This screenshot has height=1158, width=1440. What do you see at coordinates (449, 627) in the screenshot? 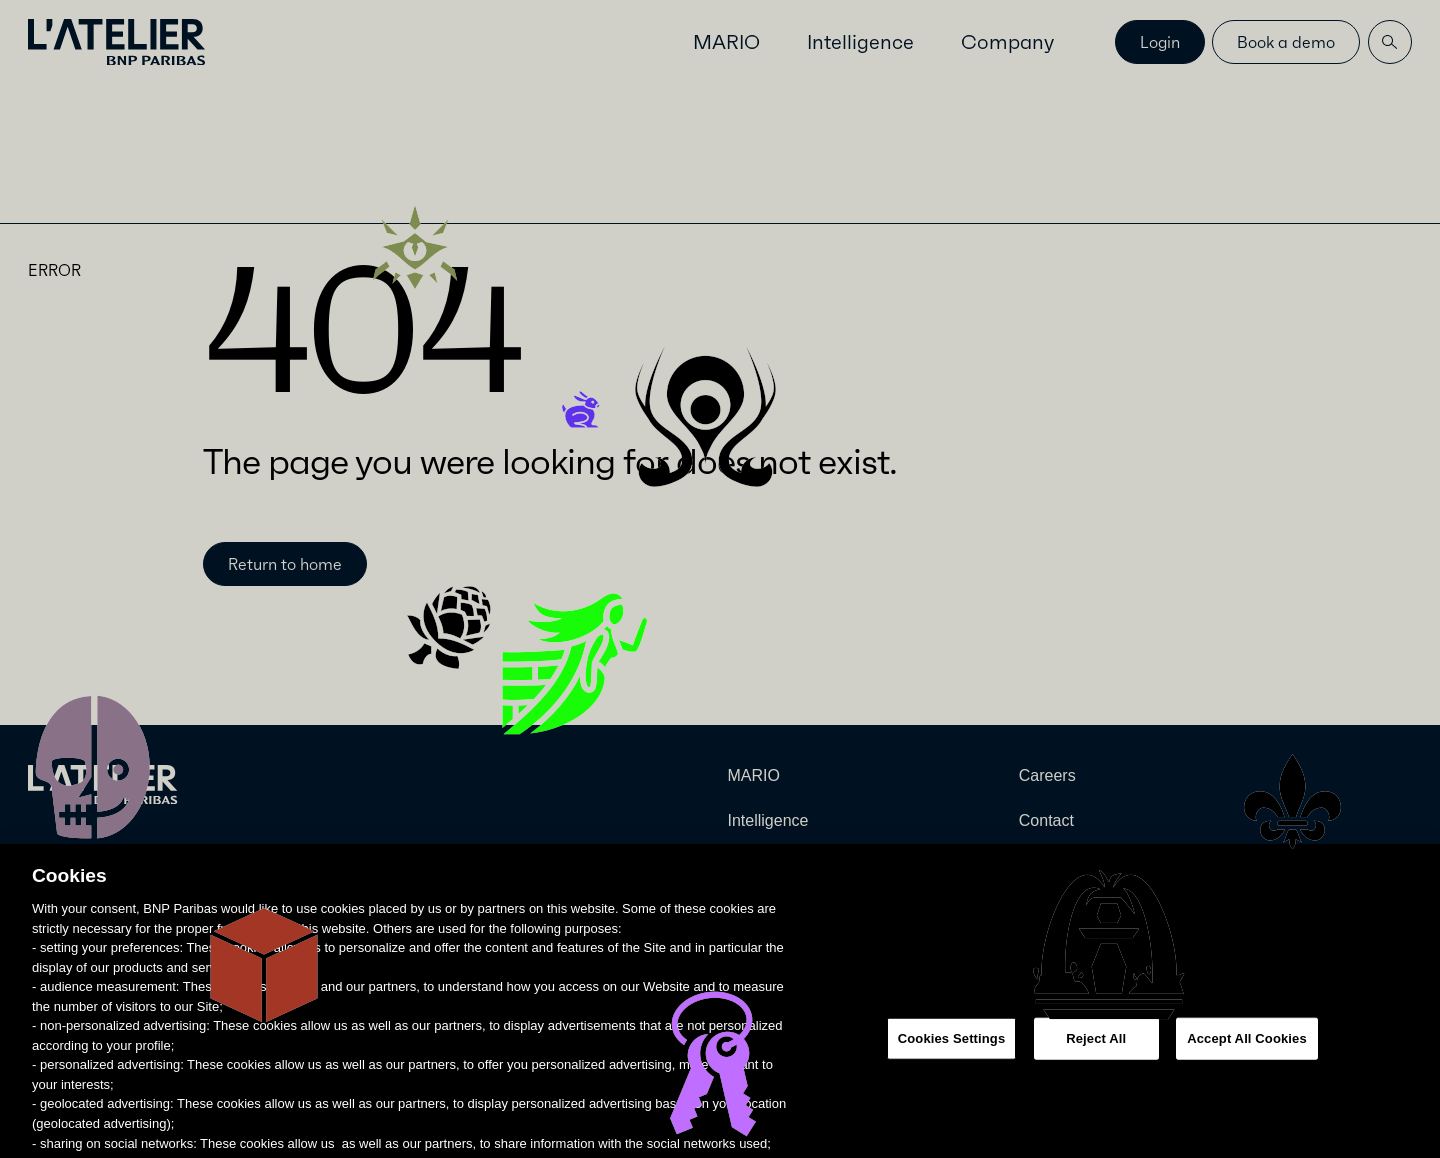
I see `select artichoke as an ingredient` at bounding box center [449, 627].